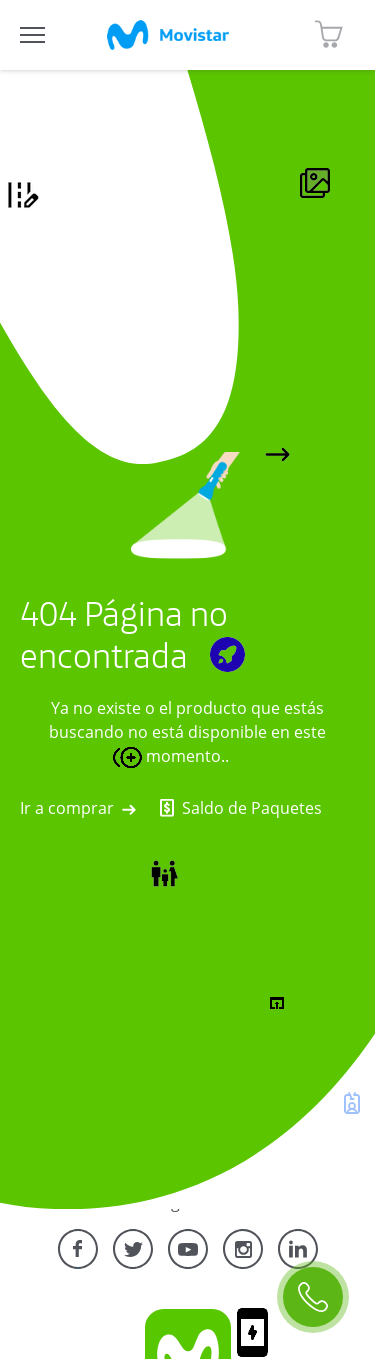  What do you see at coordinates (252, 1332) in the screenshot?
I see `find nearby charging stations` at bounding box center [252, 1332].